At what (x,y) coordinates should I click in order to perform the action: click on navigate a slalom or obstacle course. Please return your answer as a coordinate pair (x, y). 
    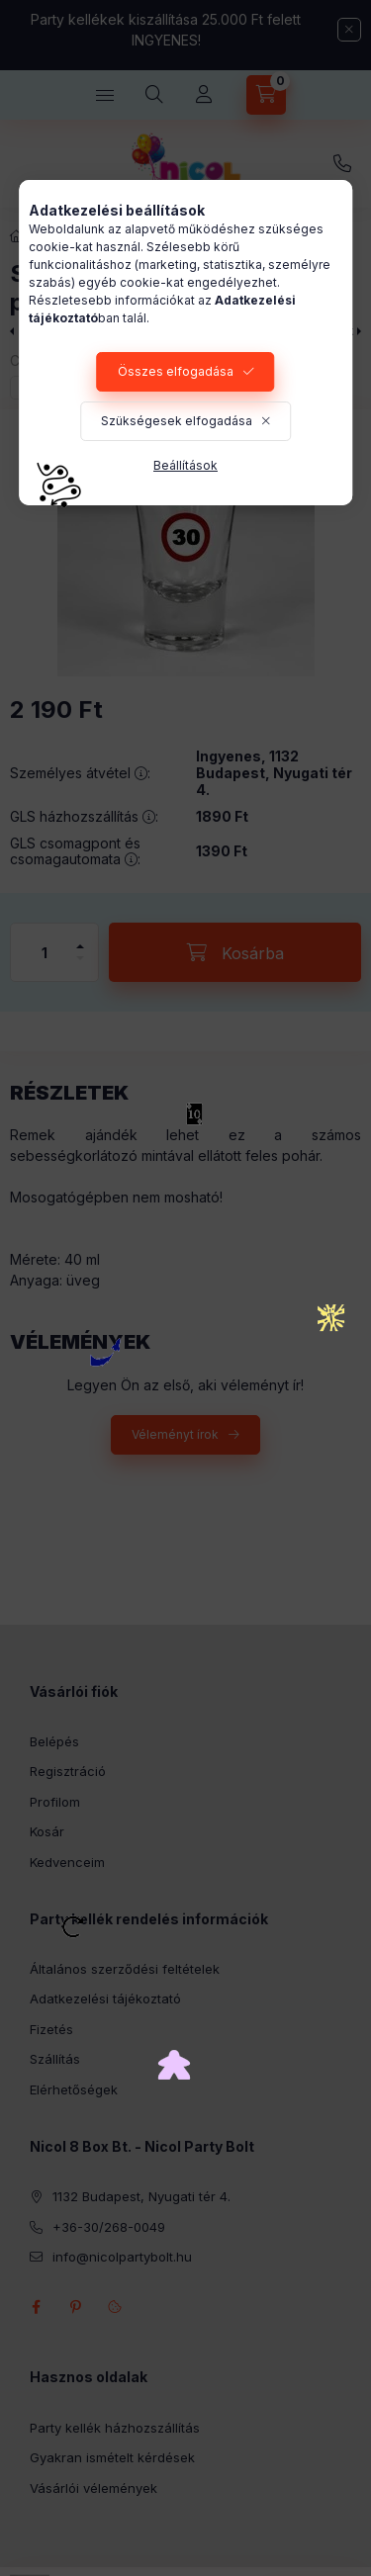
    Looking at the image, I should click on (58, 485).